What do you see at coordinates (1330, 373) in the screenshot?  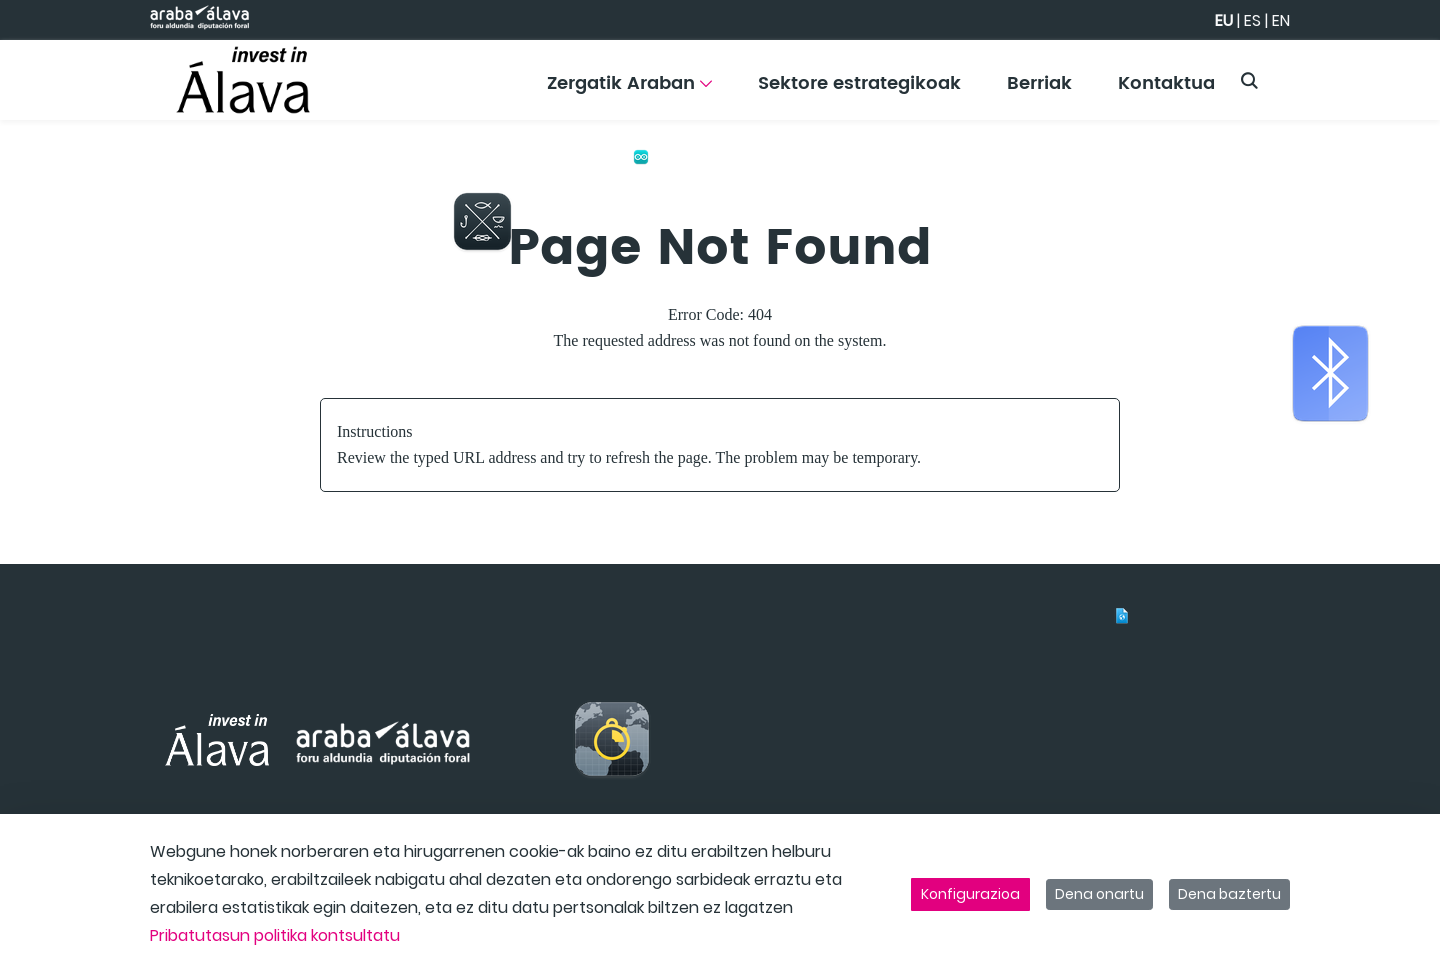 I see `open bluetooth settings` at bounding box center [1330, 373].